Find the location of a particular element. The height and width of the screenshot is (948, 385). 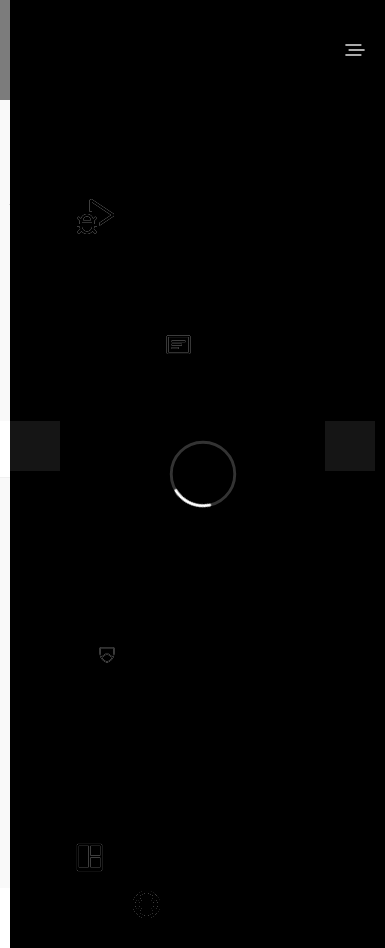

access sports or basketball content is located at coordinates (146, 904).